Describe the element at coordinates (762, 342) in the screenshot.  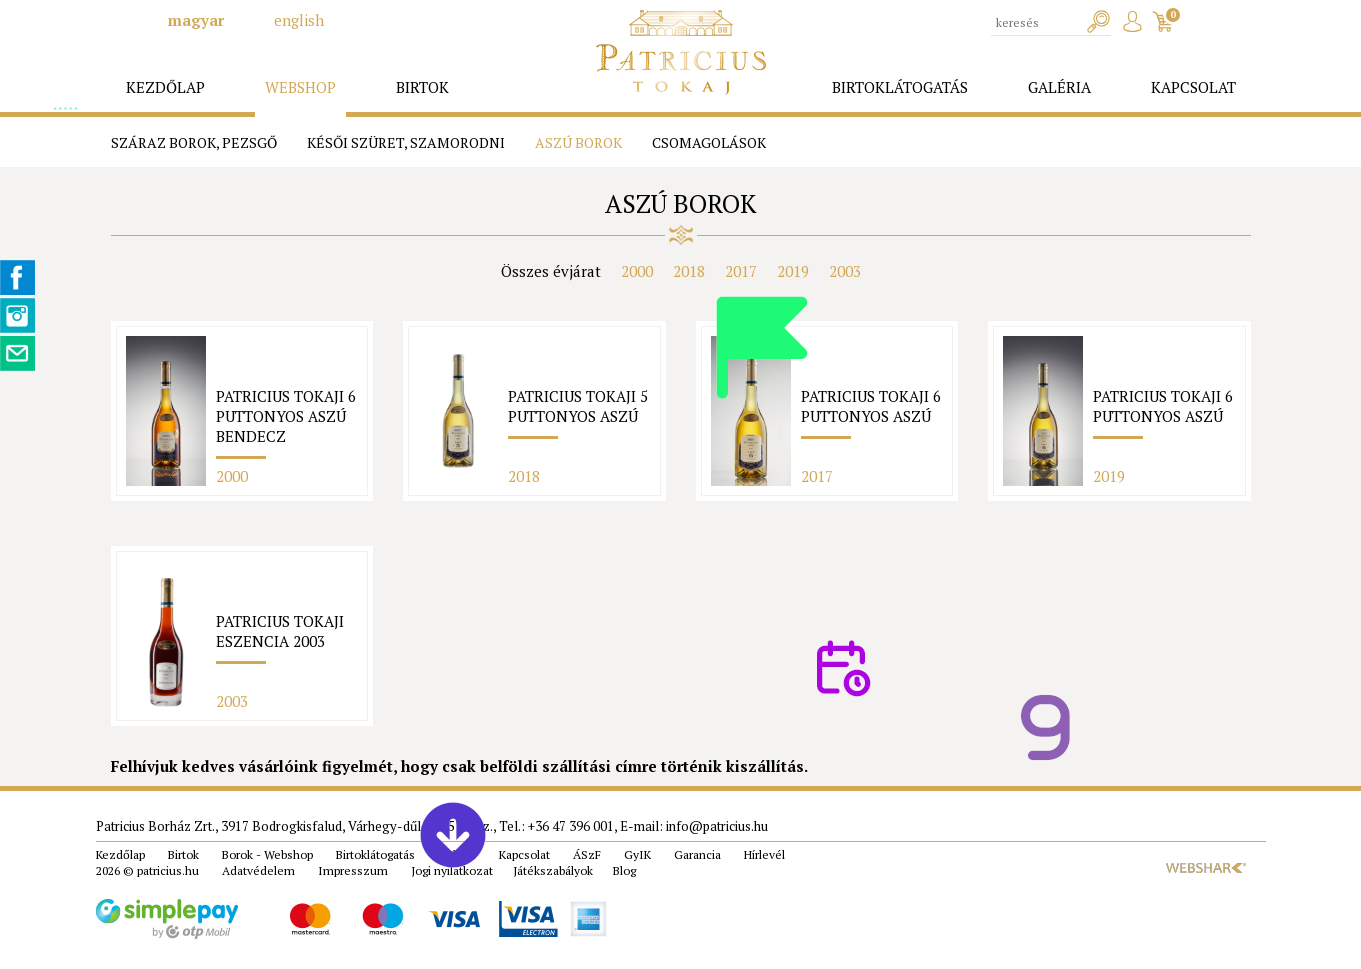
I see `flag or bookmark an item` at that location.